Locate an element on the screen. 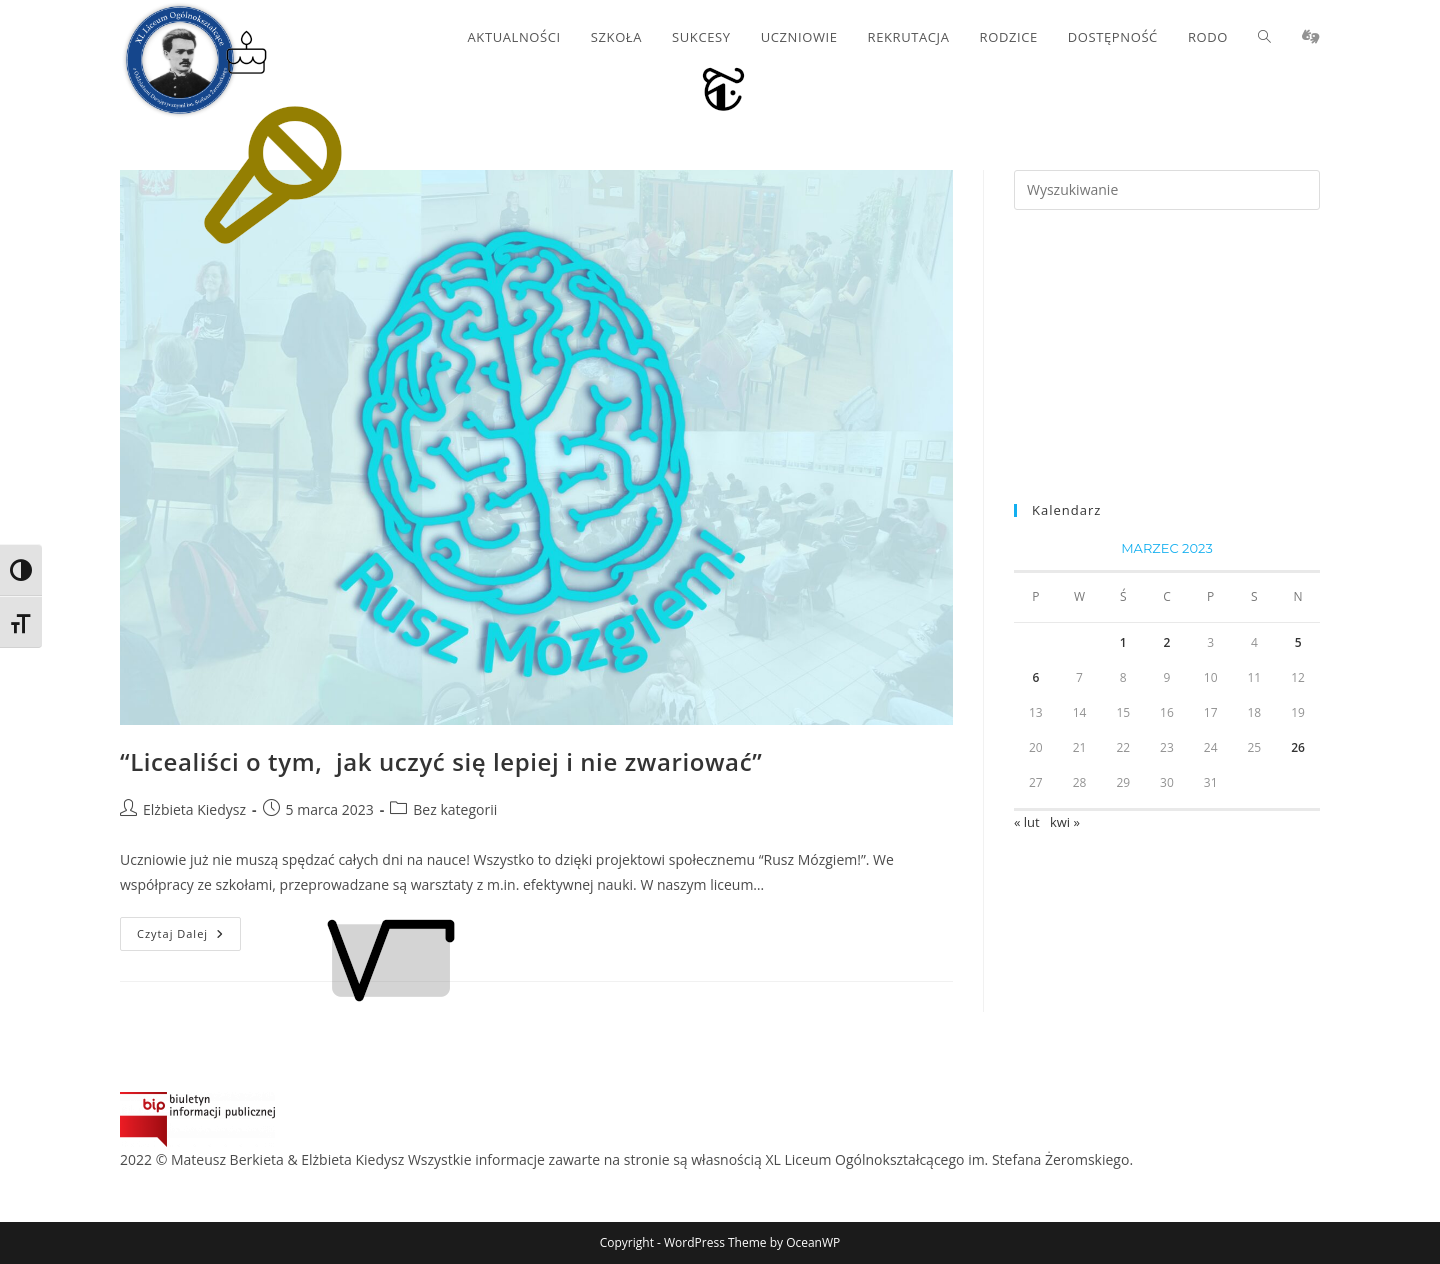 This screenshot has width=1440, height=1264. open the New York Times app is located at coordinates (723, 88).